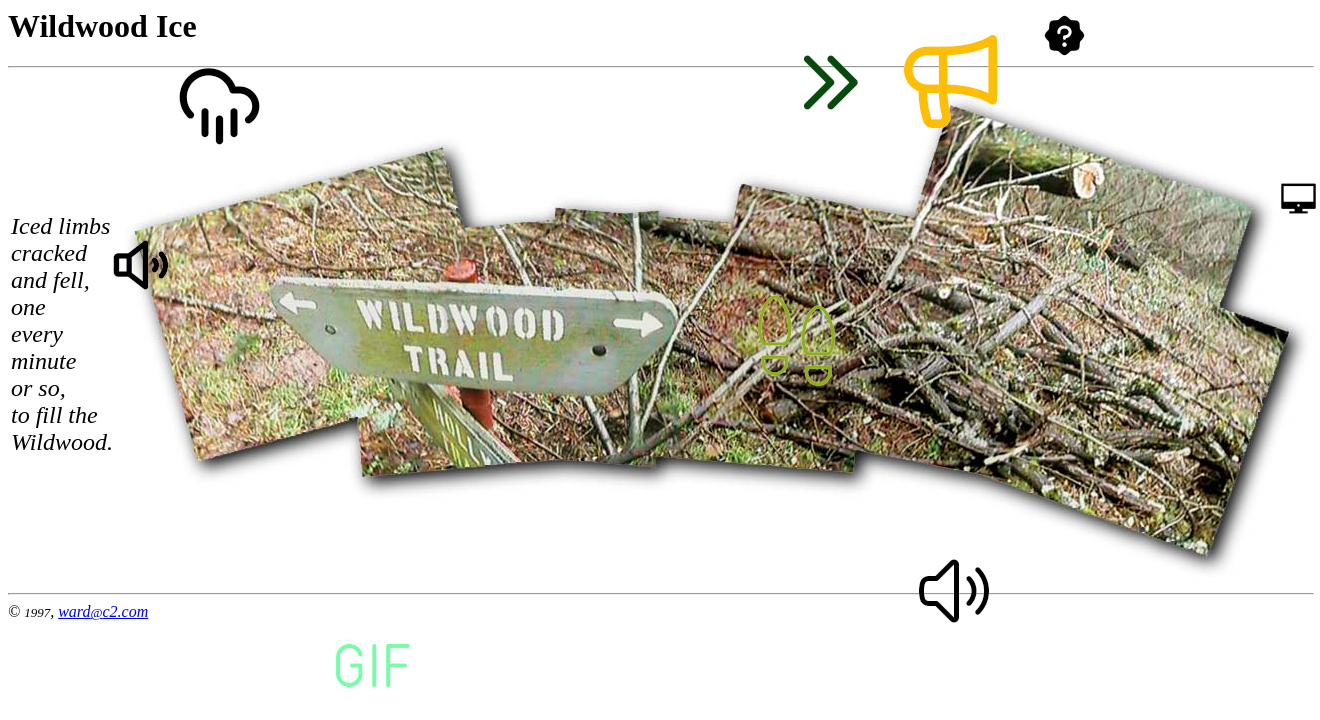 This screenshot has height=720, width=1320. What do you see at coordinates (219, 104) in the screenshot?
I see `indicates rainy weather conditions` at bounding box center [219, 104].